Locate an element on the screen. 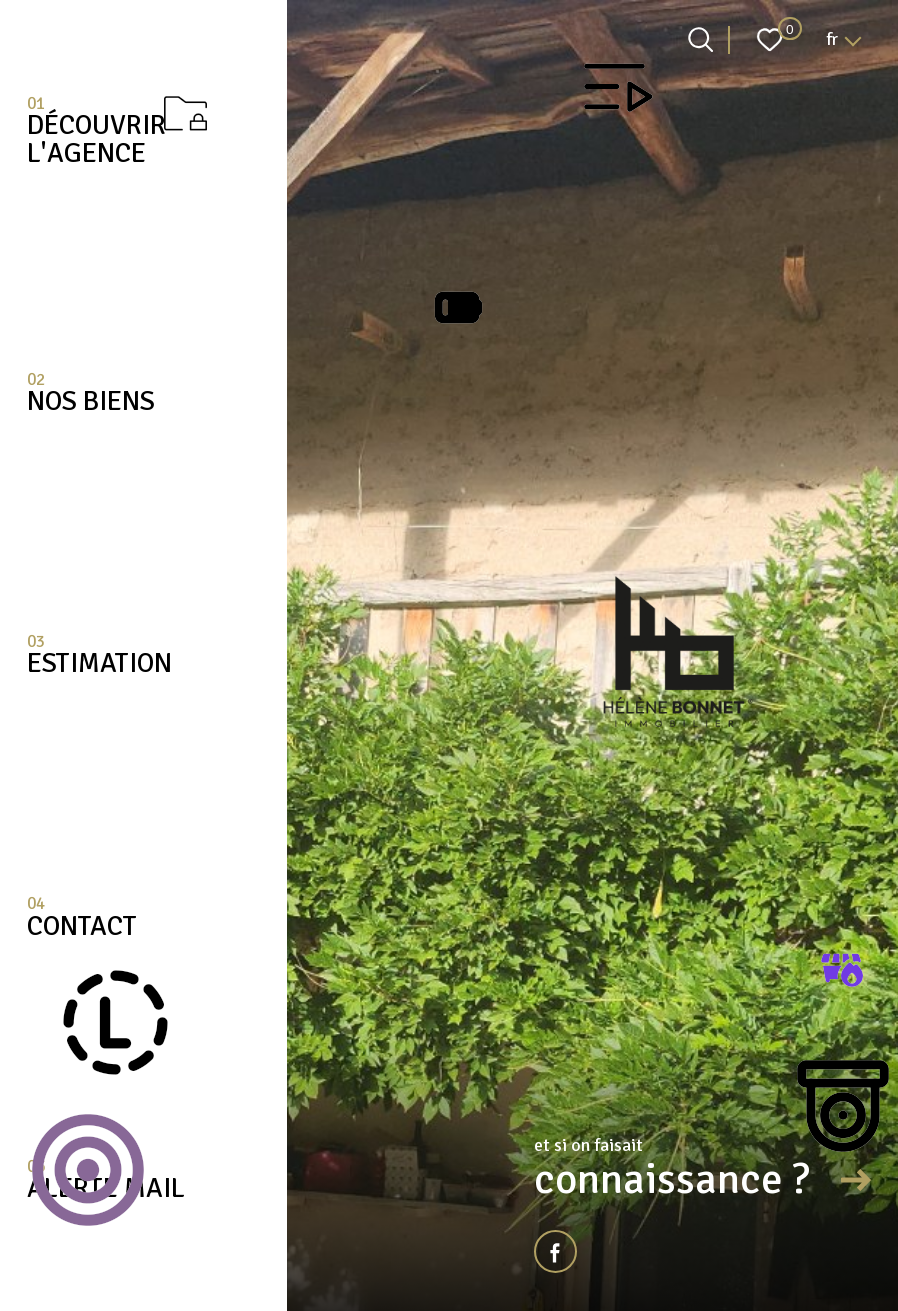 This screenshot has width=898, height=1311. access a password-protected folder is located at coordinates (185, 112).